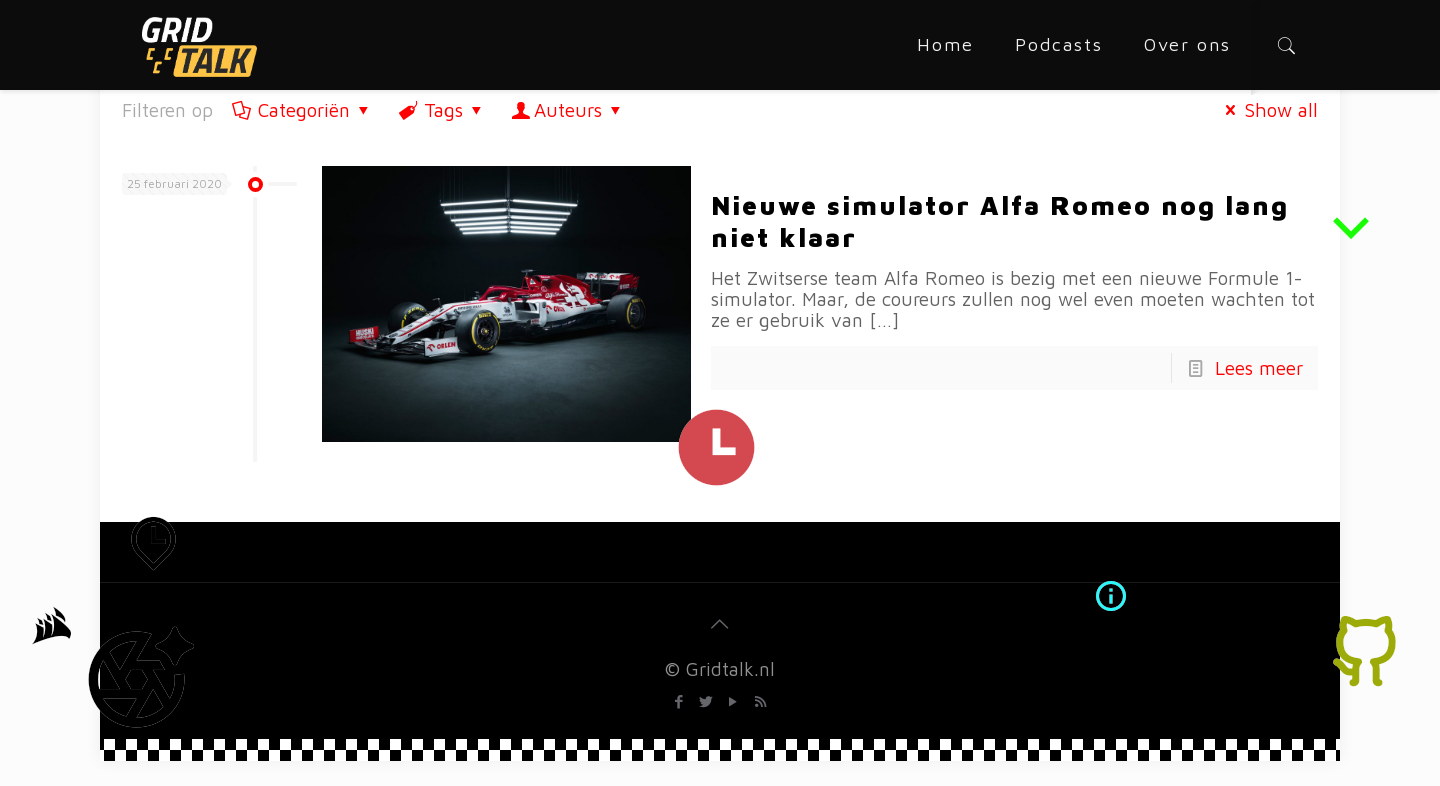 Image resolution: width=1440 pixels, height=786 pixels. I want to click on view more information or details, so click(1111, 596).